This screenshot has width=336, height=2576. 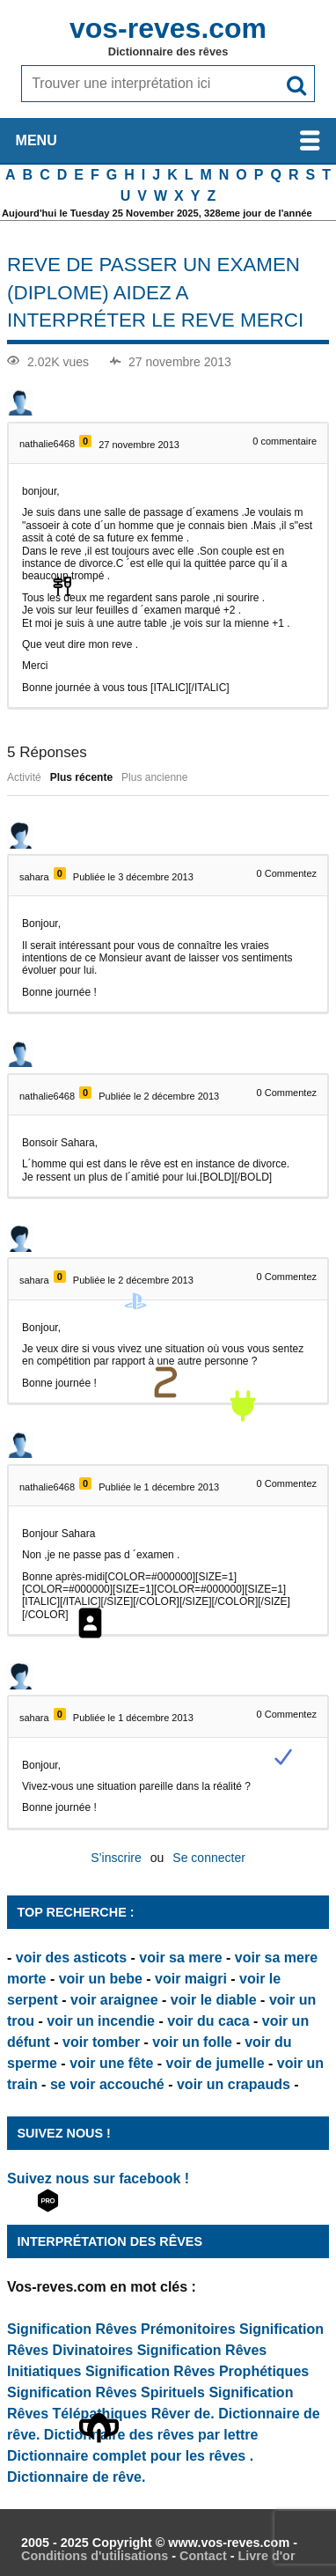 What do you see at coordinates (99, 2426) in the screenshot?
I see `indicates respiratory protection or ventilator equipment` at bounding box center [99, 2426].